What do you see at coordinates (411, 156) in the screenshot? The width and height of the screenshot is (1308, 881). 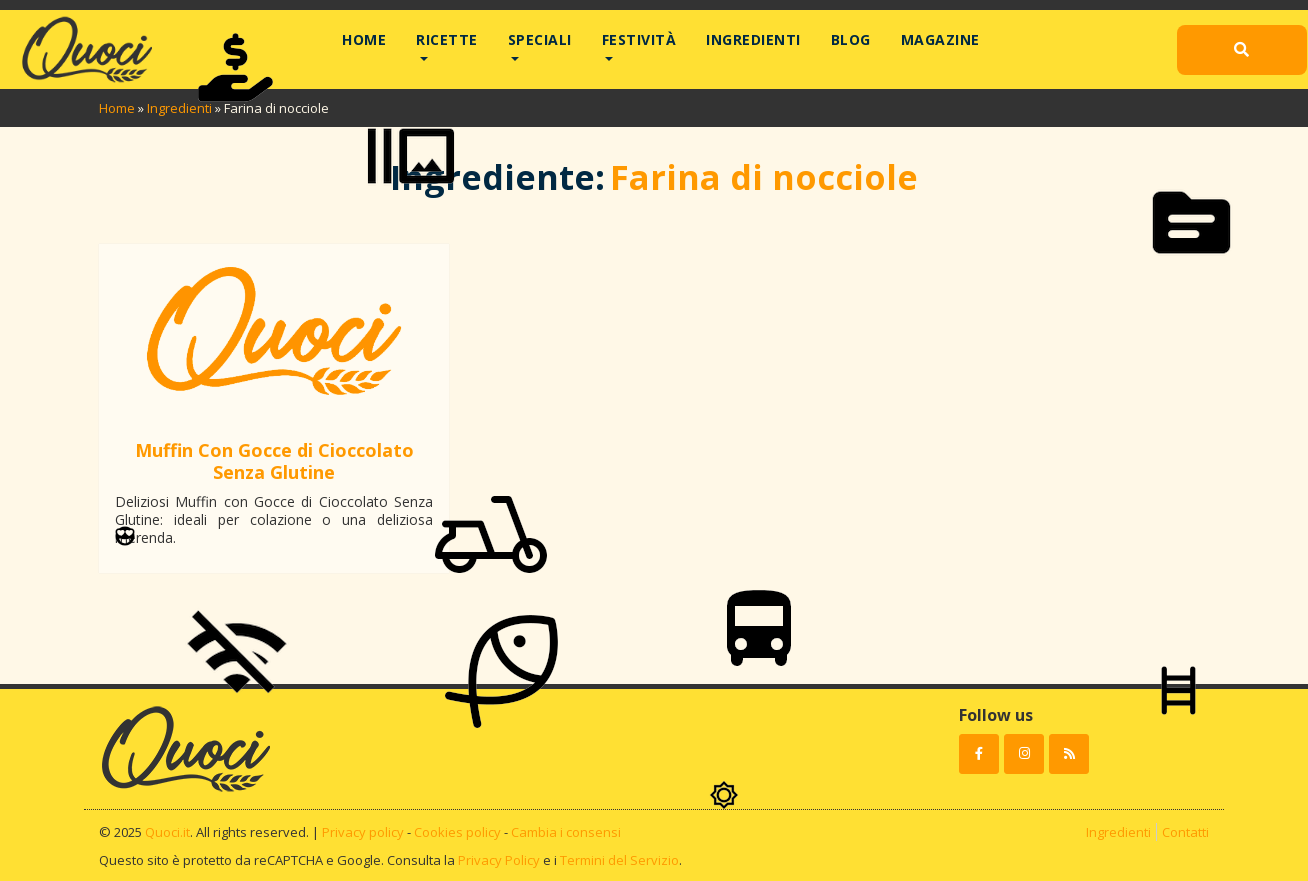 I see `enable burst mode for rapid photo capture` at bounding box center [411, 156].